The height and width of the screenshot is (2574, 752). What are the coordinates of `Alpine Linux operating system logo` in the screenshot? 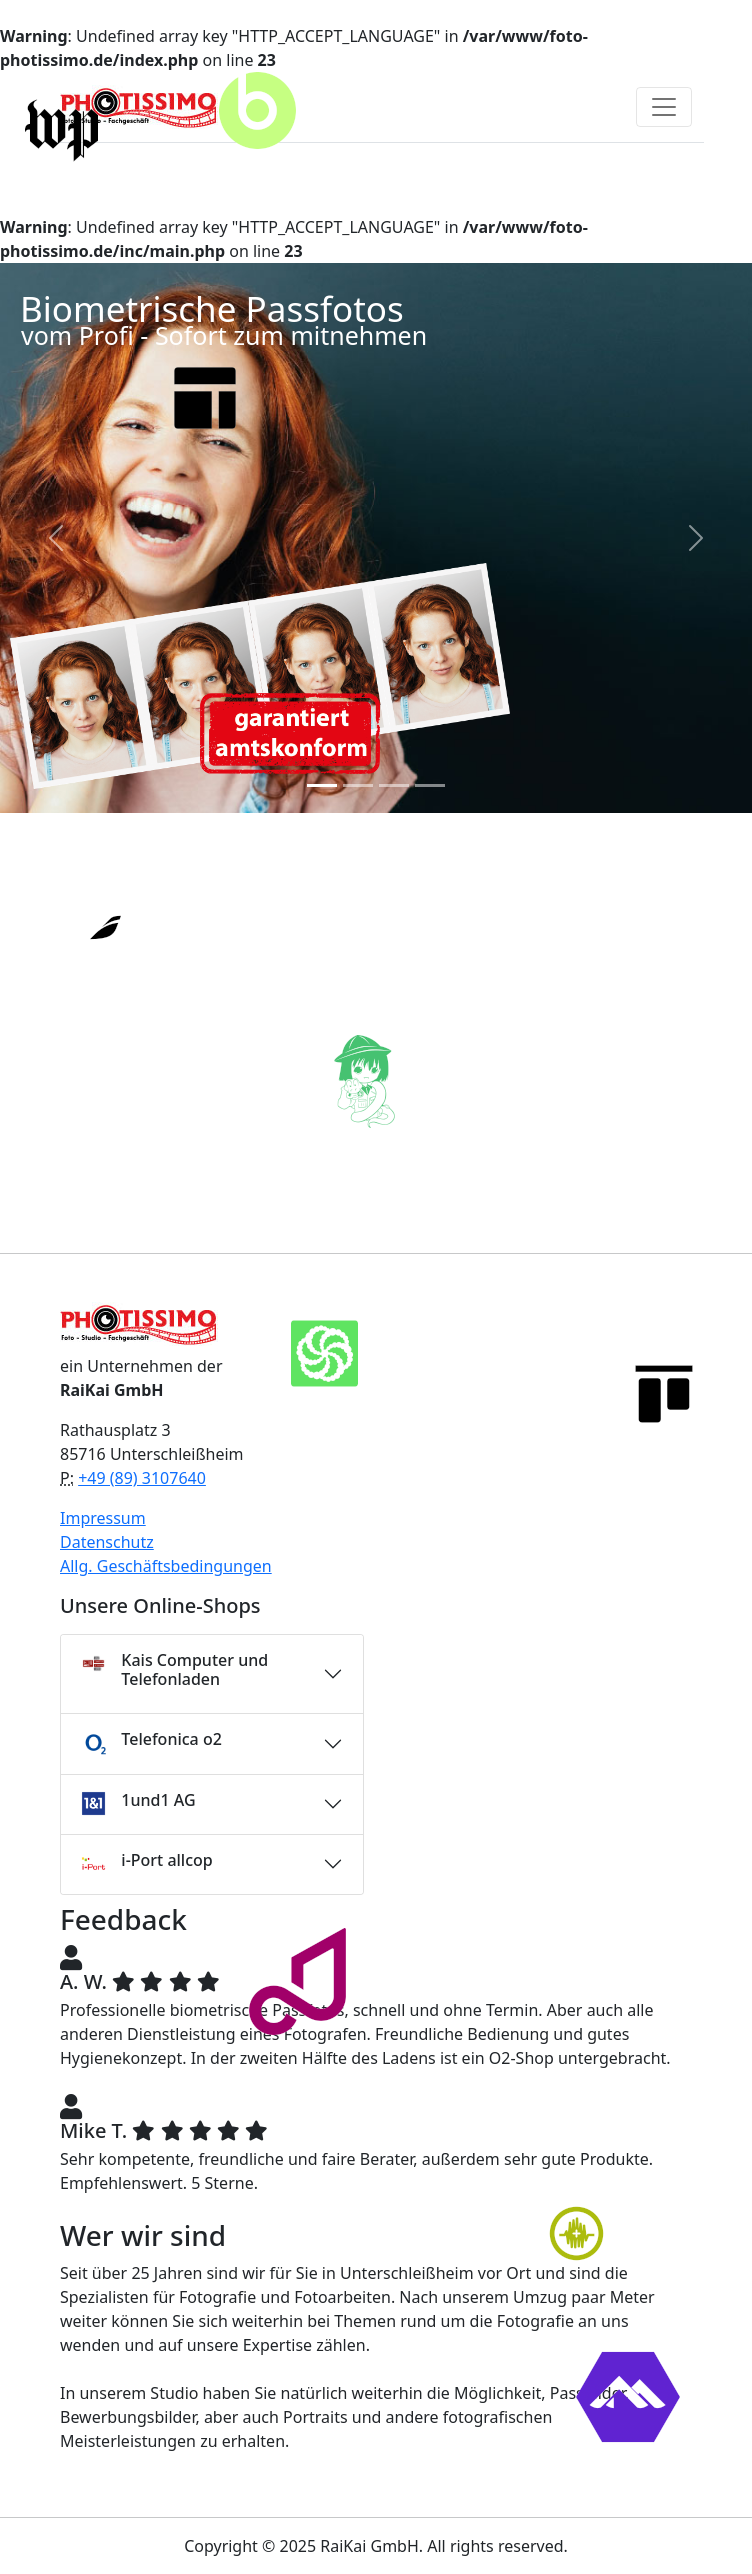 It's located at (628, 2397).